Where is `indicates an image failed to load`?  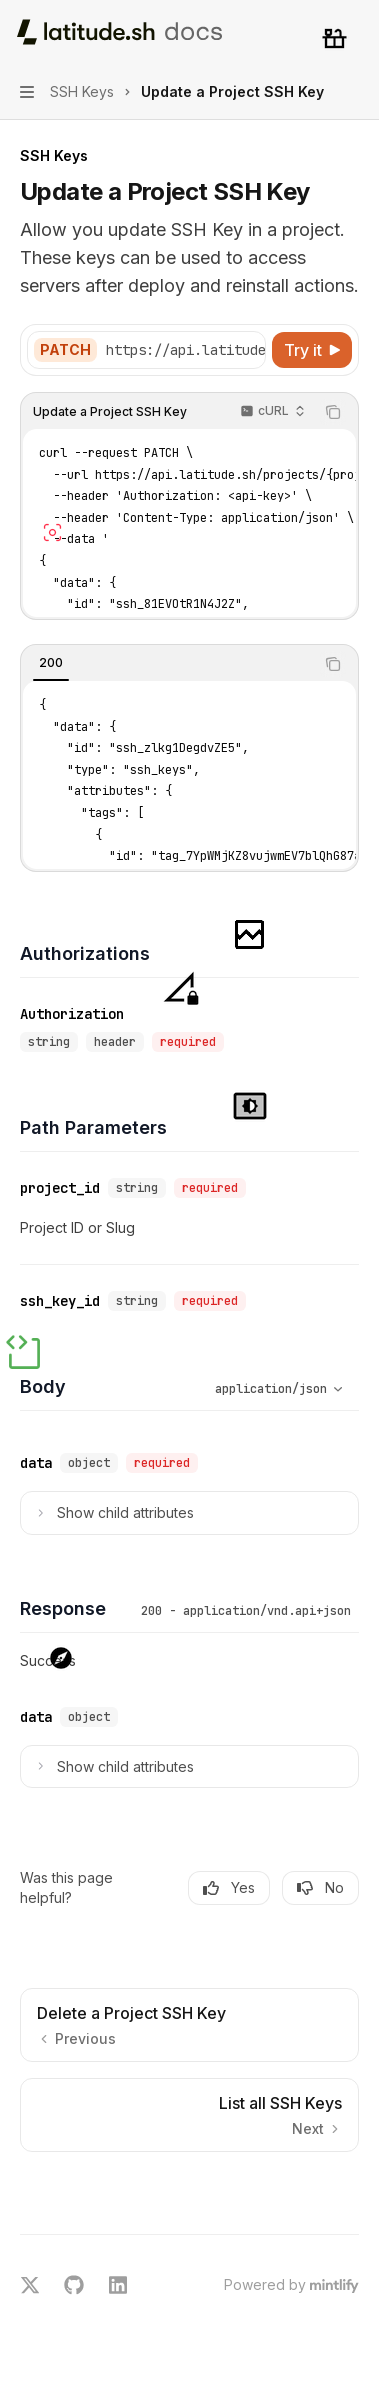 indicates an image failed to load is located at coordinates (249, 934).